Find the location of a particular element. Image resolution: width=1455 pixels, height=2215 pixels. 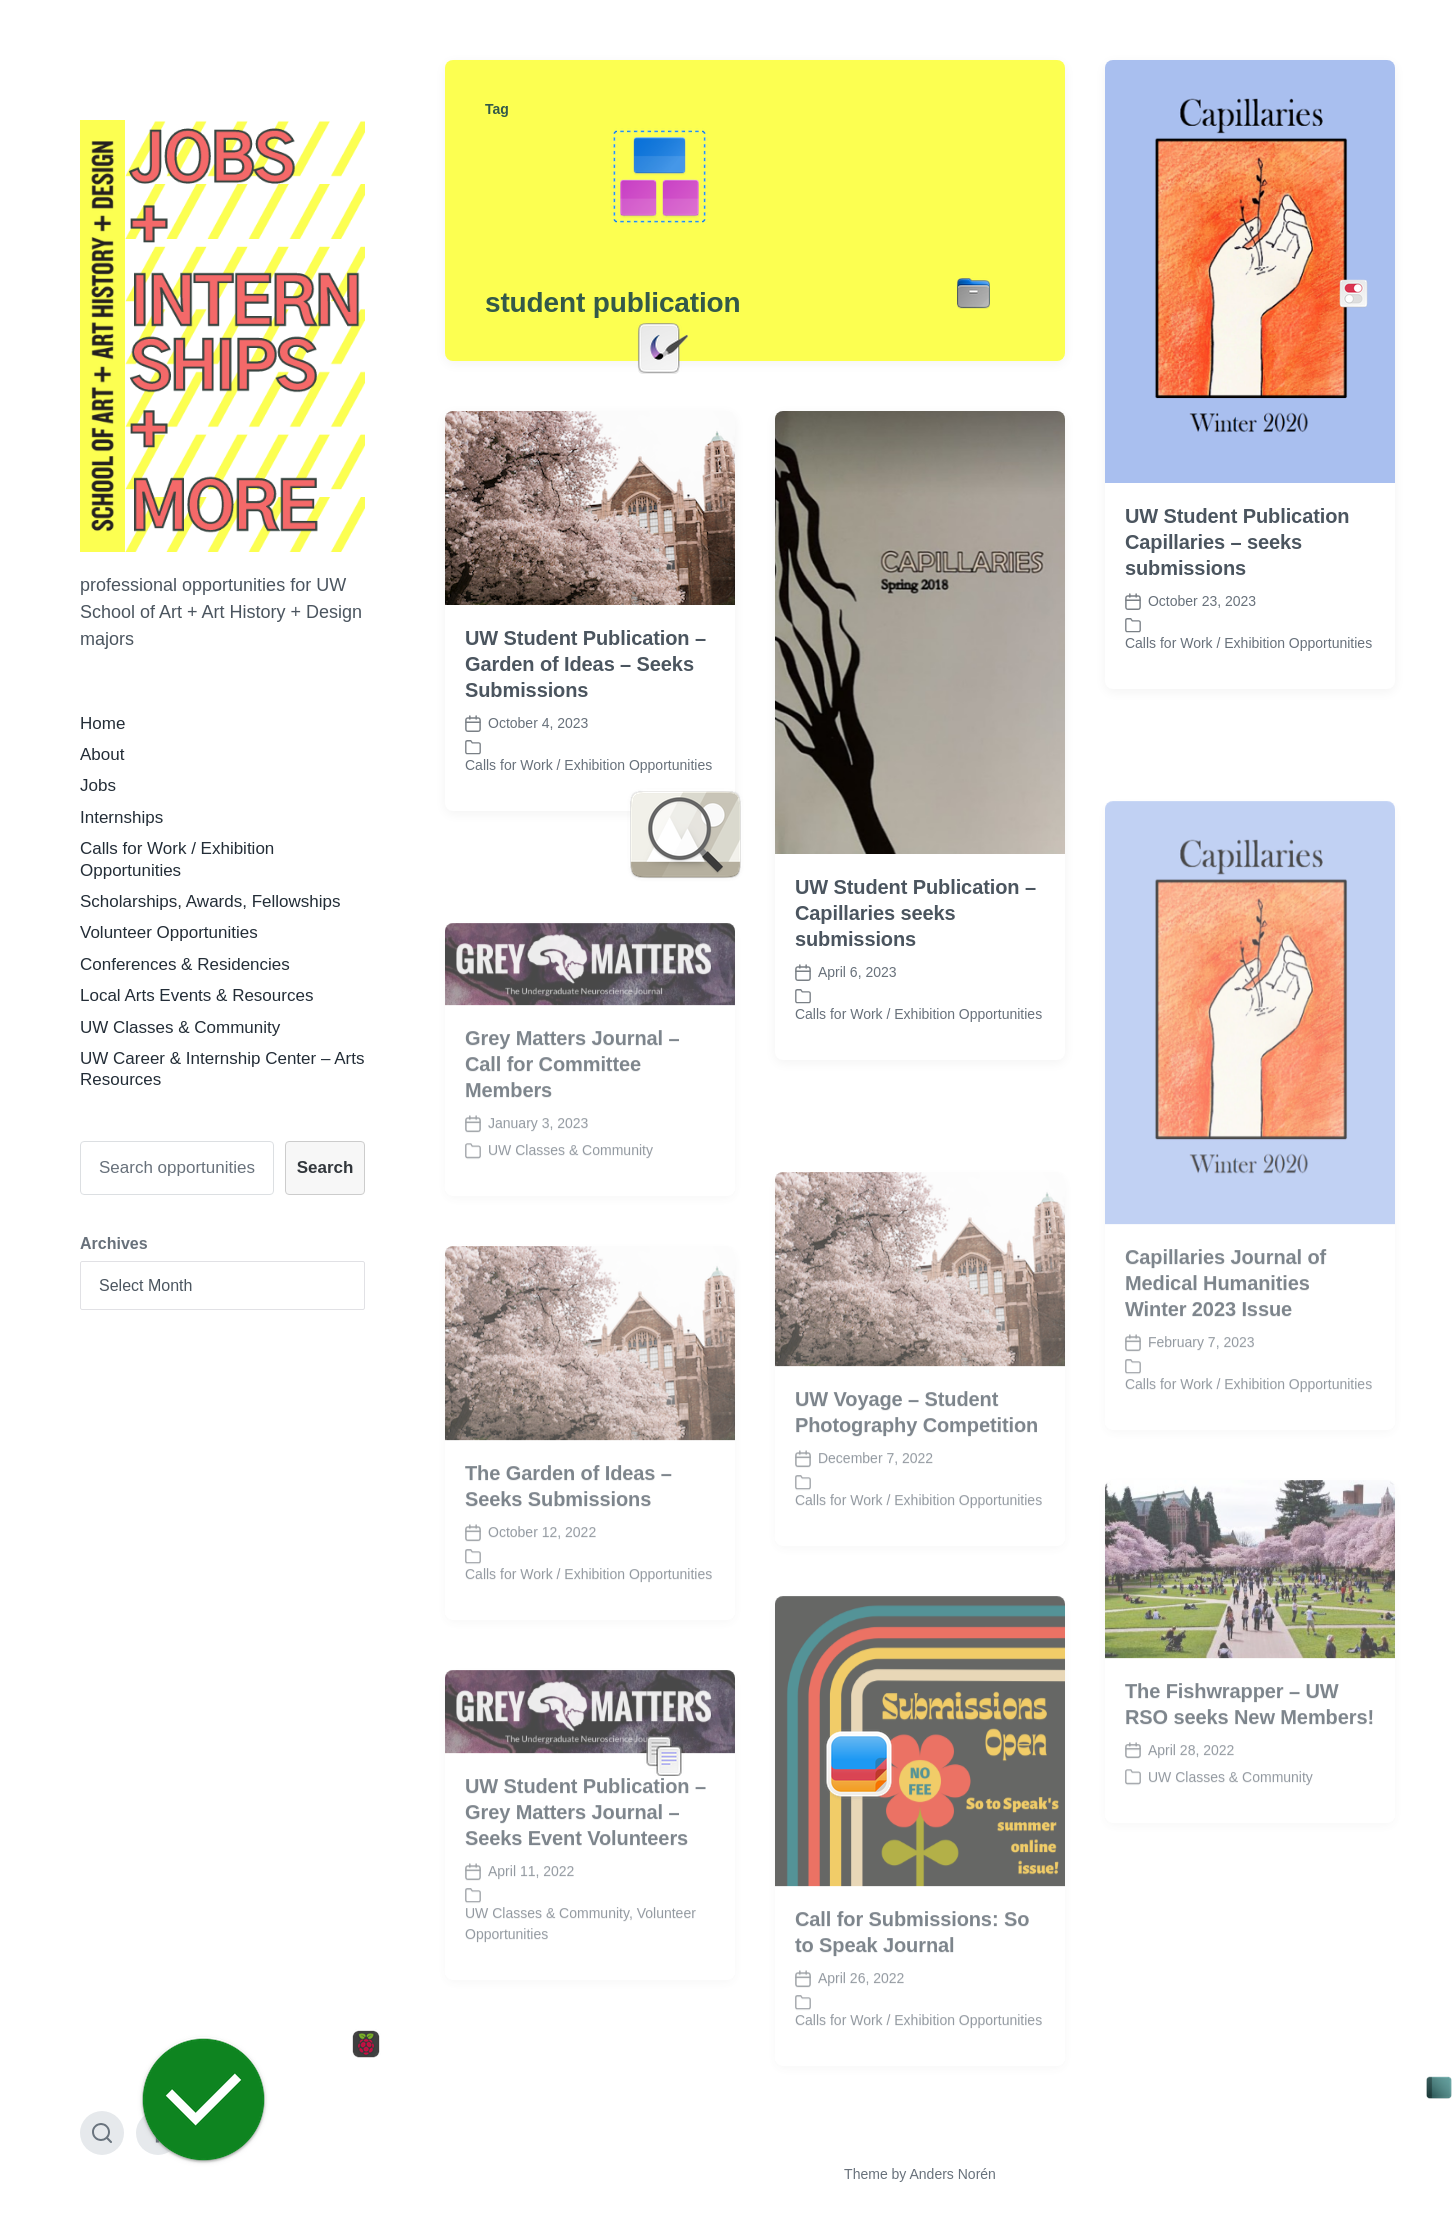

open gnome tweaks to customize desktop settings is located at coordinates (1353, 293).